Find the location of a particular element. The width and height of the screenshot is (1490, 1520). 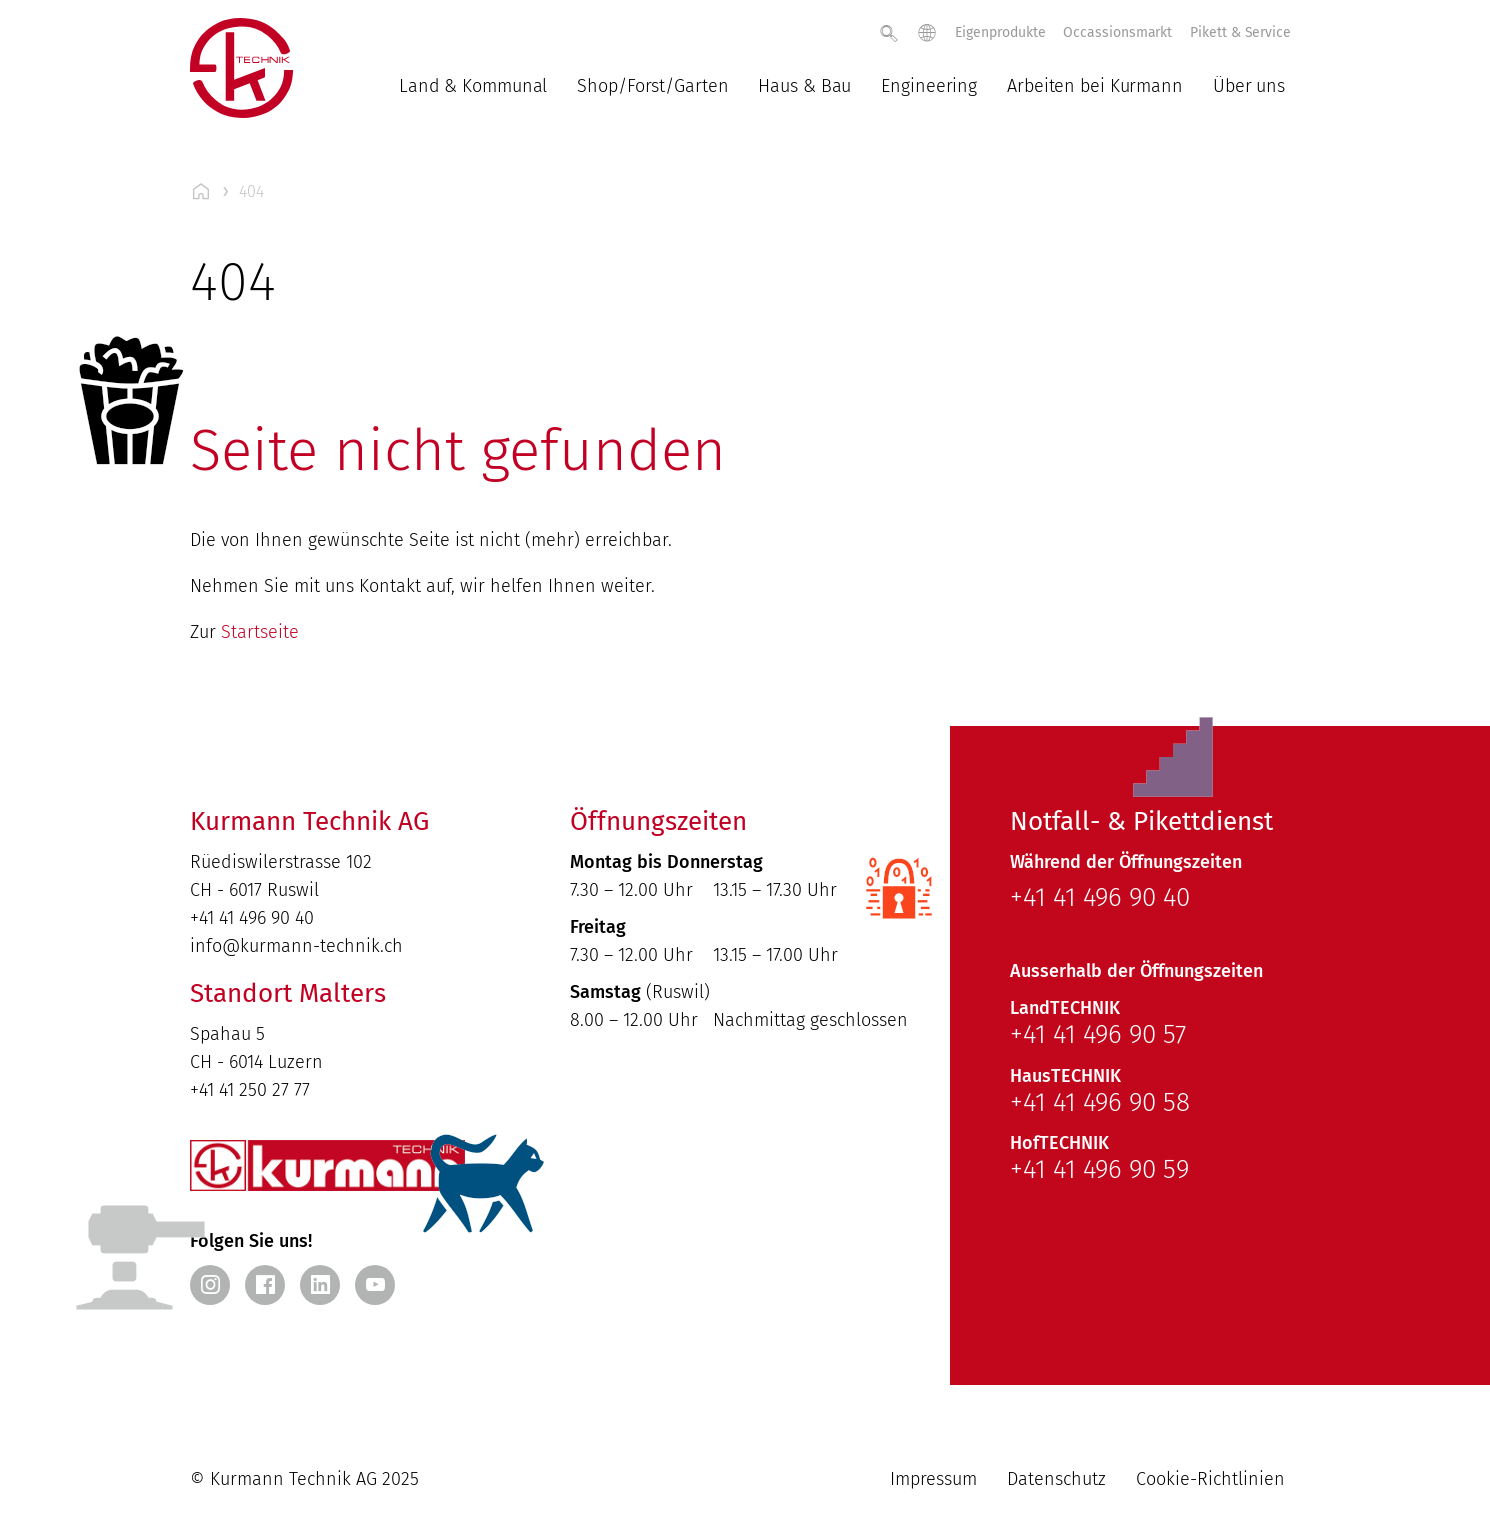

indicates a cat or pet-related category is located at coordinates (483, 1183).